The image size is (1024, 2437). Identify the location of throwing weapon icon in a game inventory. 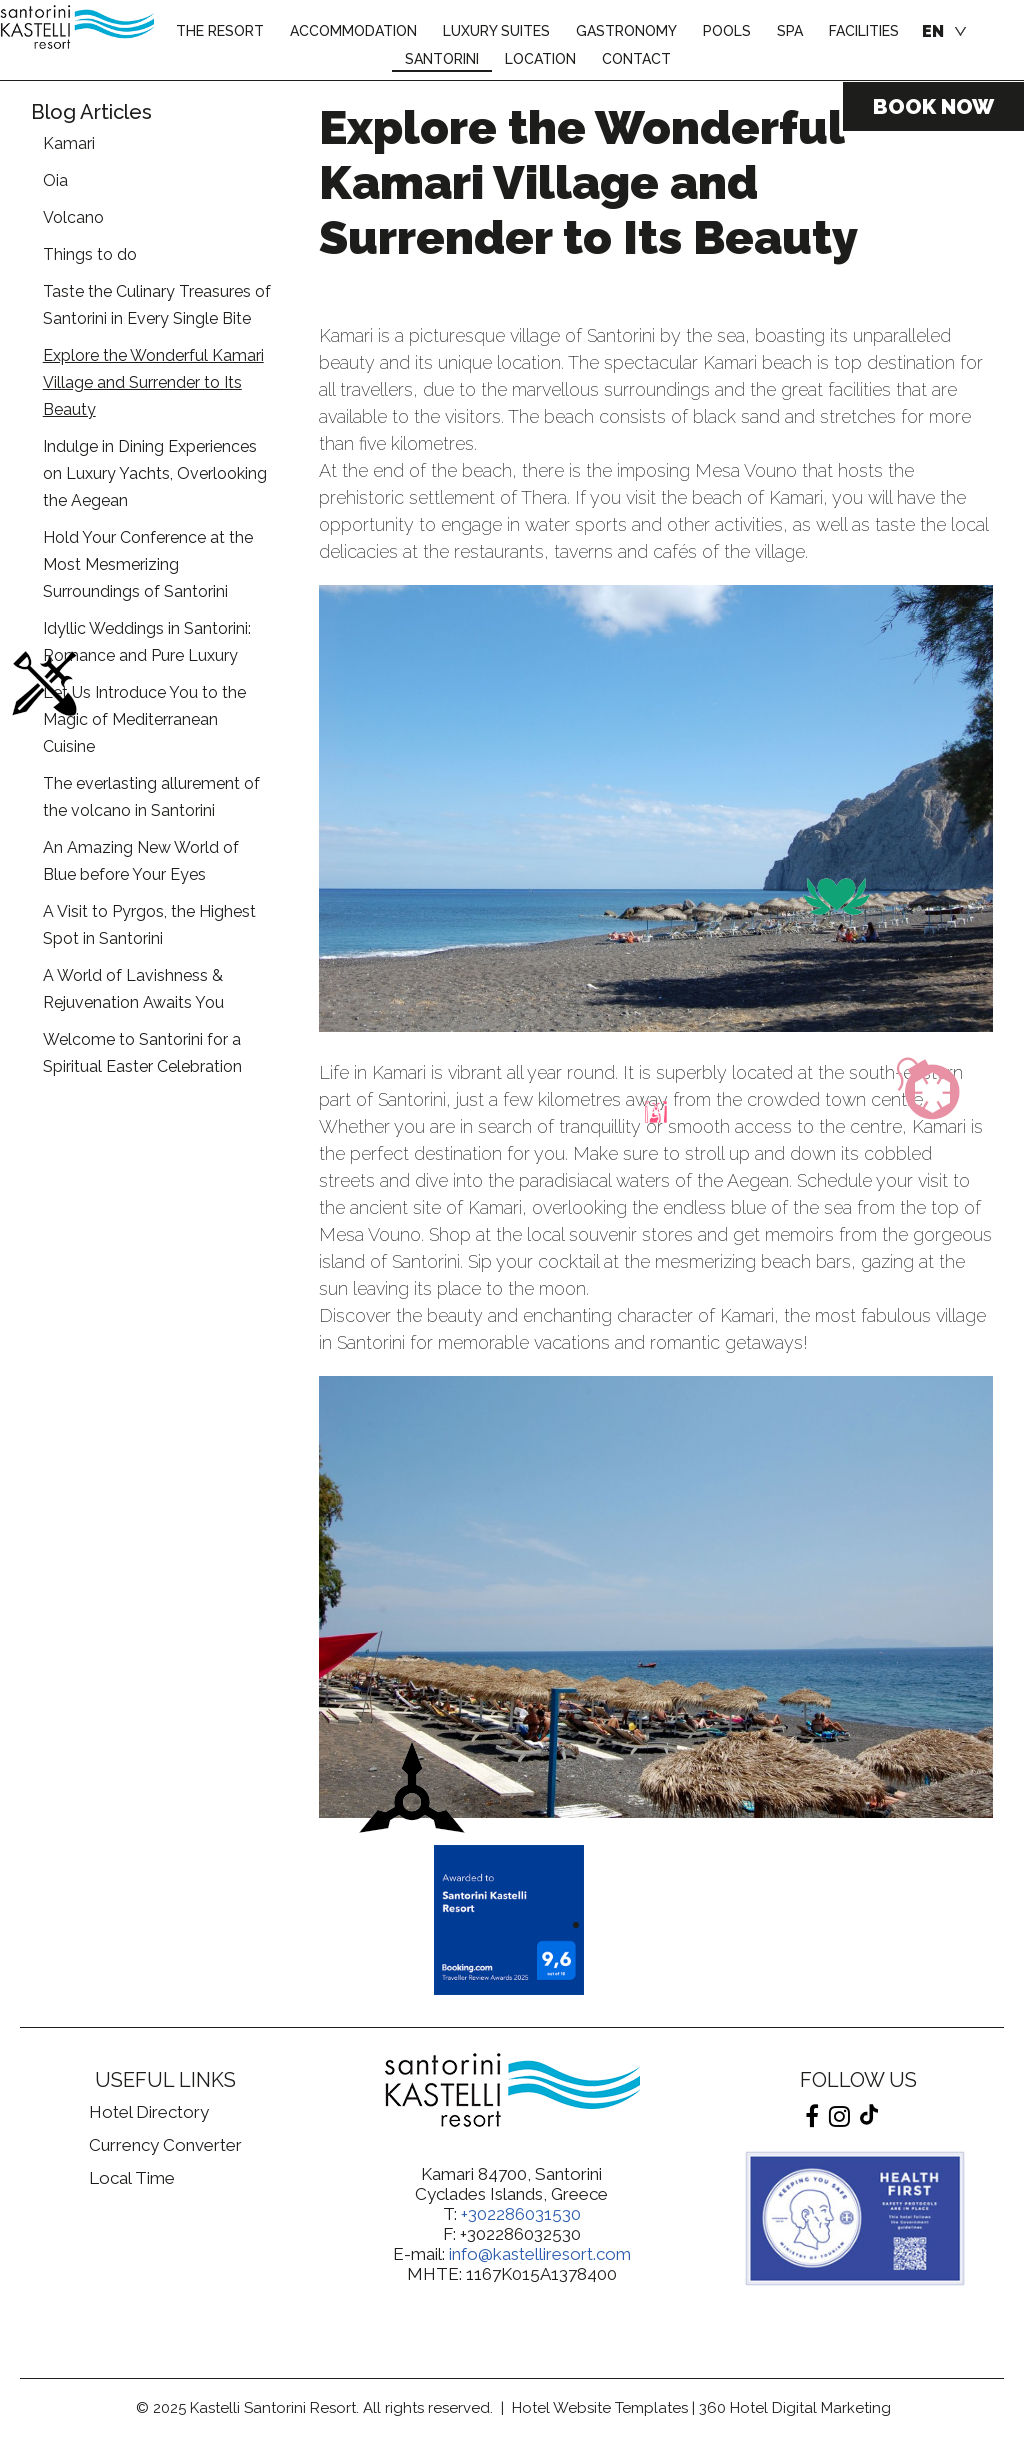
(412, 1787).